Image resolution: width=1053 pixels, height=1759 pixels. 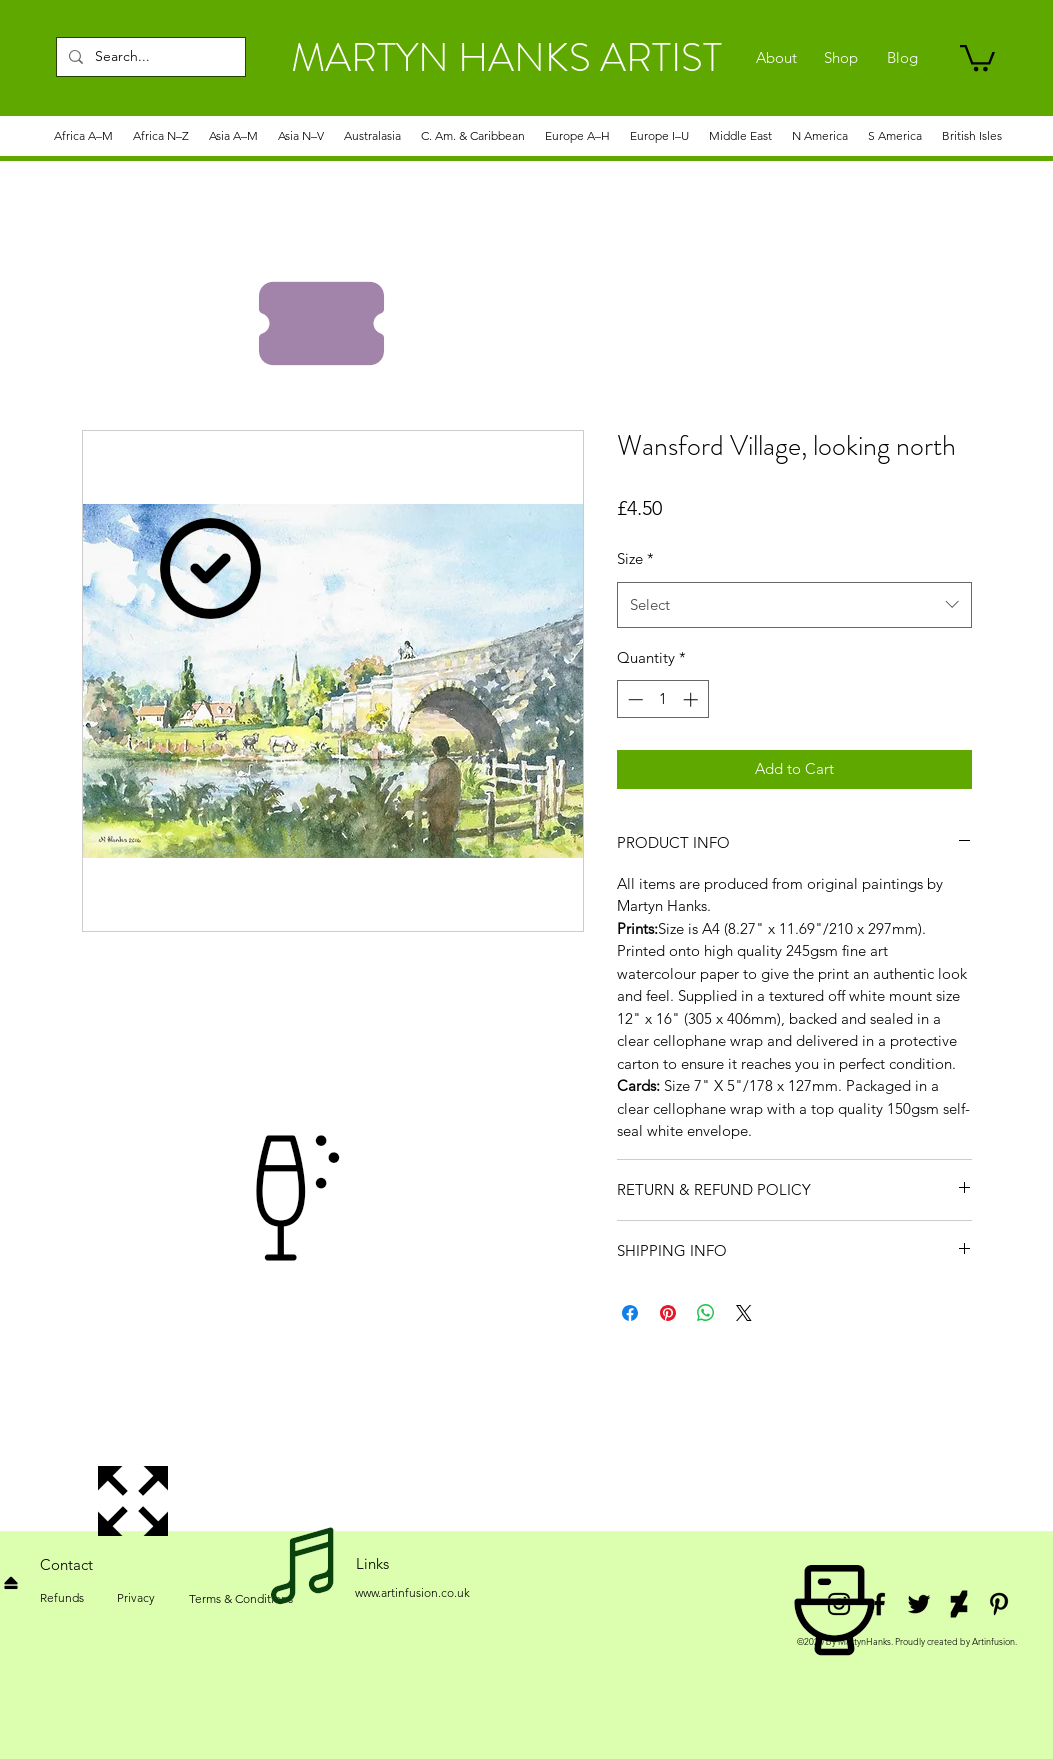 What do you see at coordinates (133, 1501) in the screenshot?
I see `enter fullscreen mode` at bounding box center [133, 1501].